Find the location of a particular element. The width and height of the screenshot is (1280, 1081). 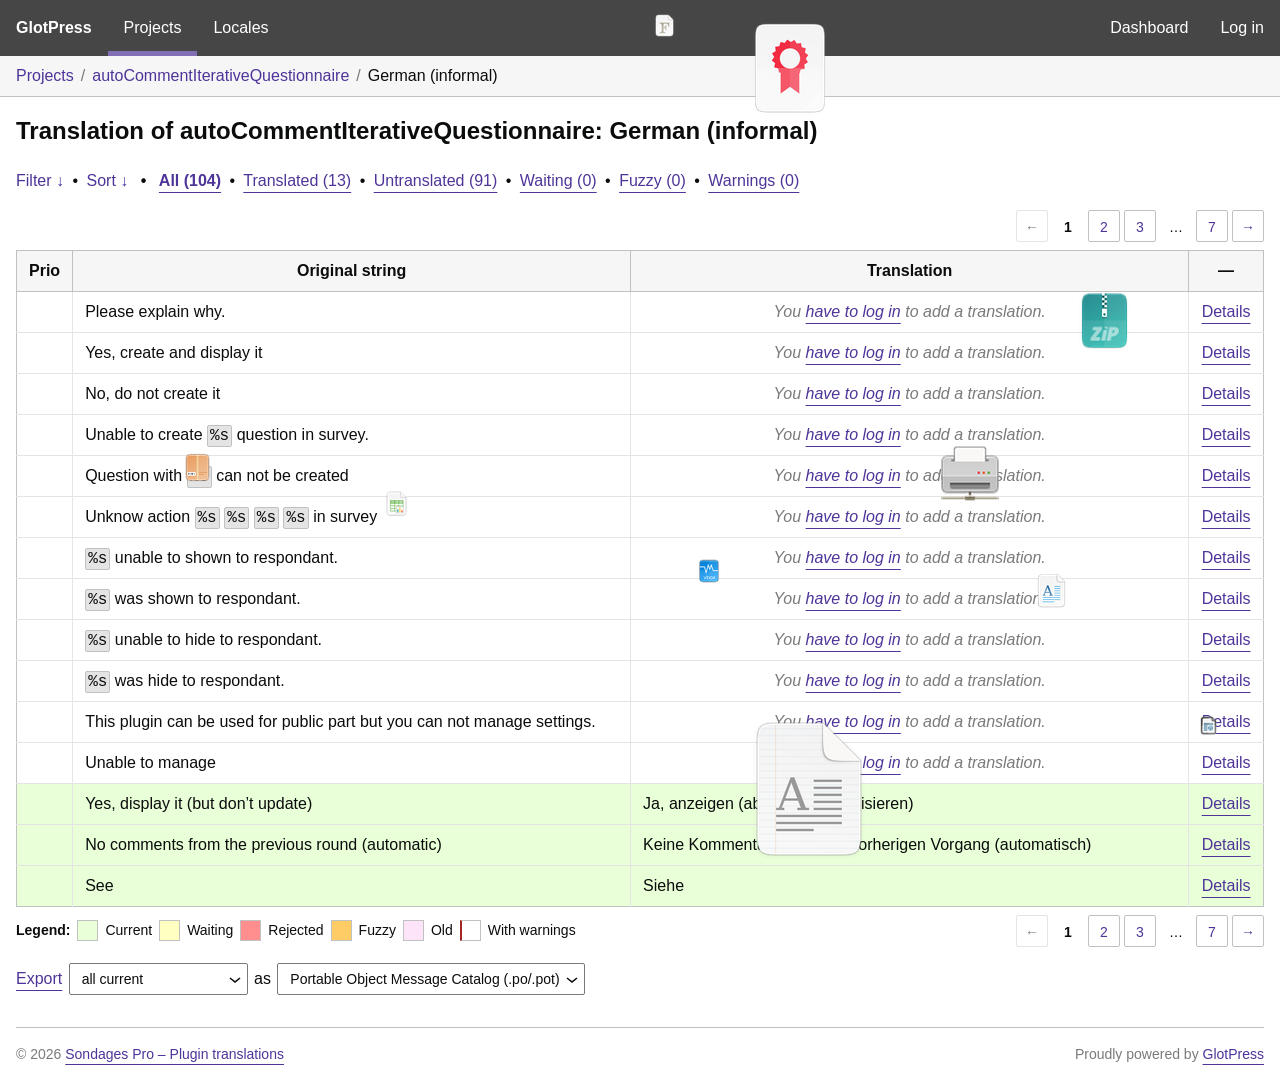

a VirtualBox virtual machine configuration file is located at coordinates (709, 571).